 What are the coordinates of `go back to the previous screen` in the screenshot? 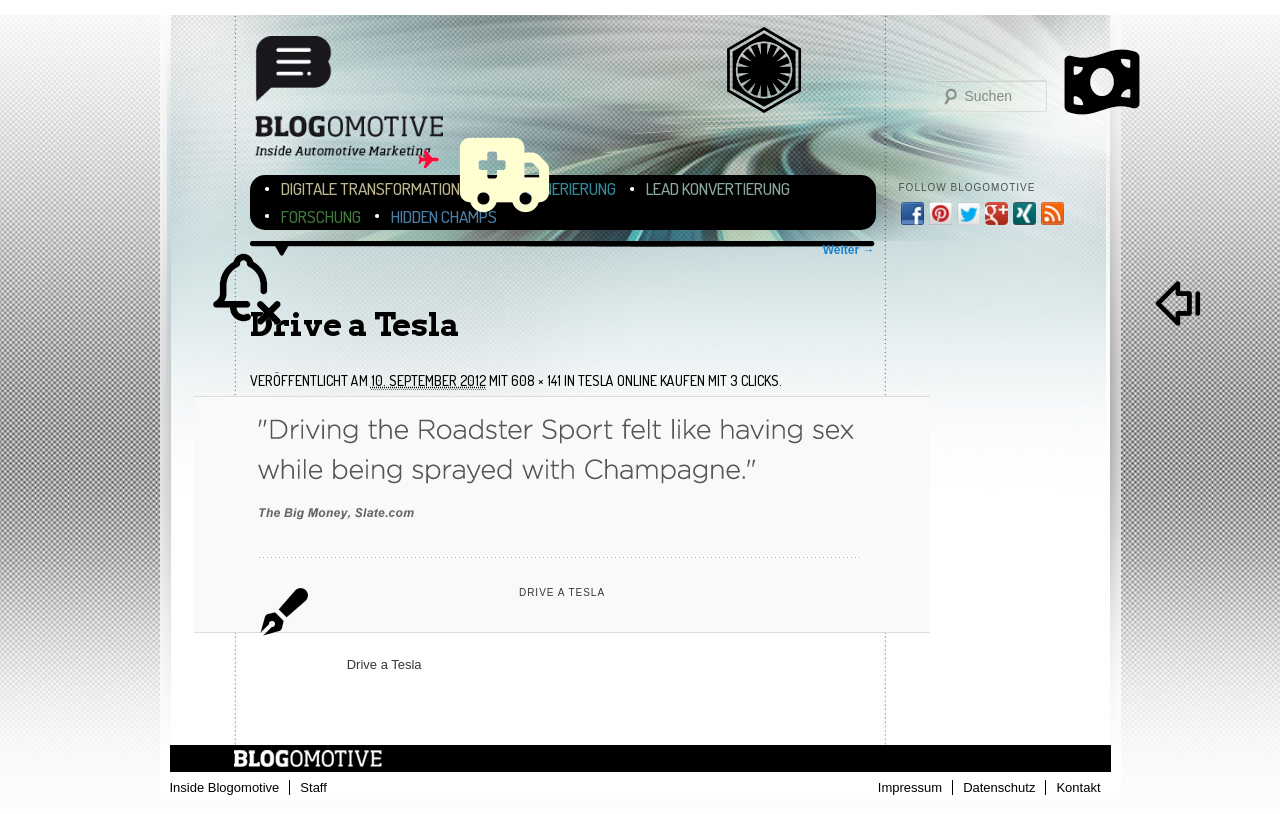 It's located at (1179, 303).